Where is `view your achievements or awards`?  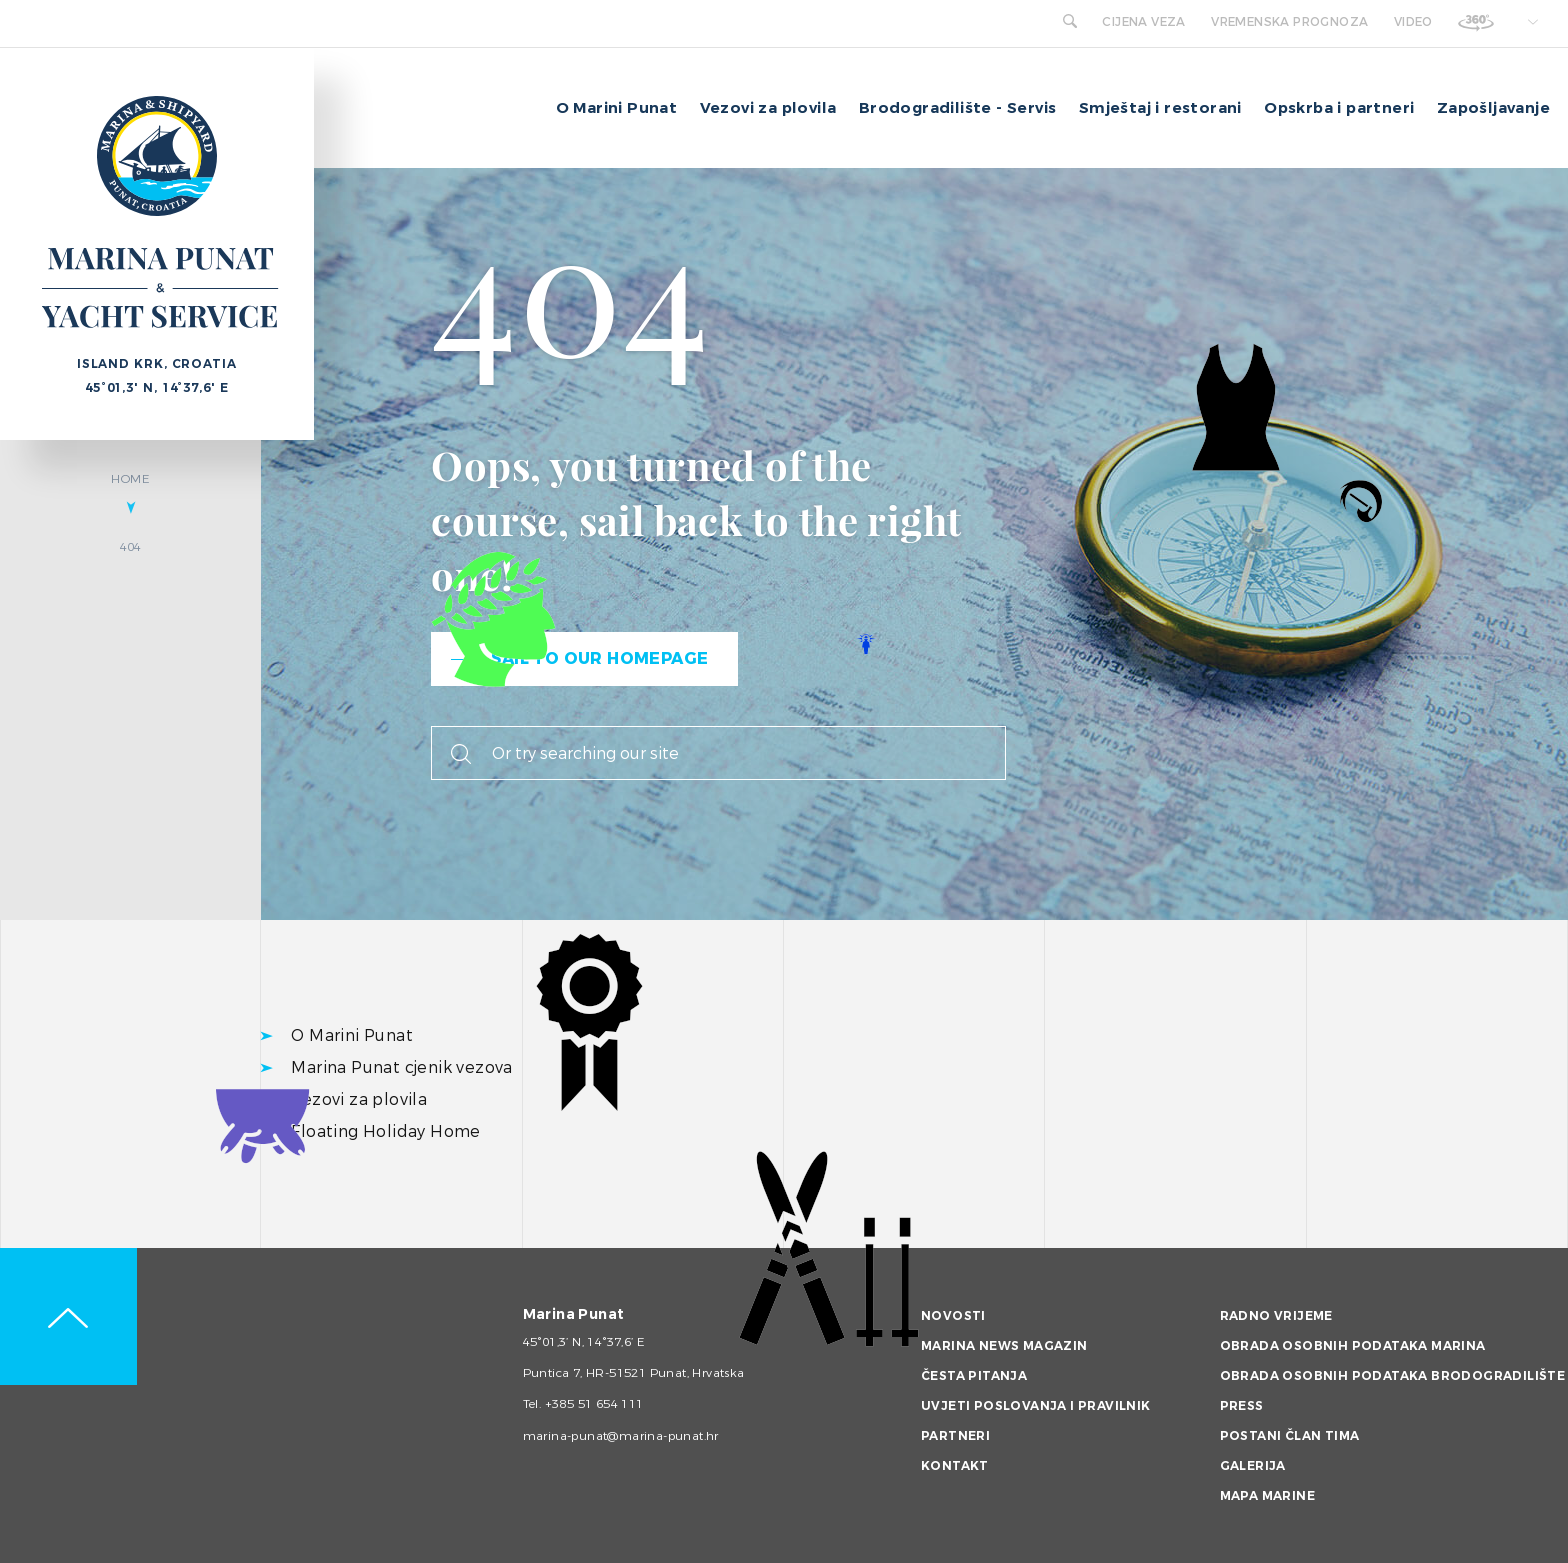 view your achievements or awards is located at coordinates (589, 1022).